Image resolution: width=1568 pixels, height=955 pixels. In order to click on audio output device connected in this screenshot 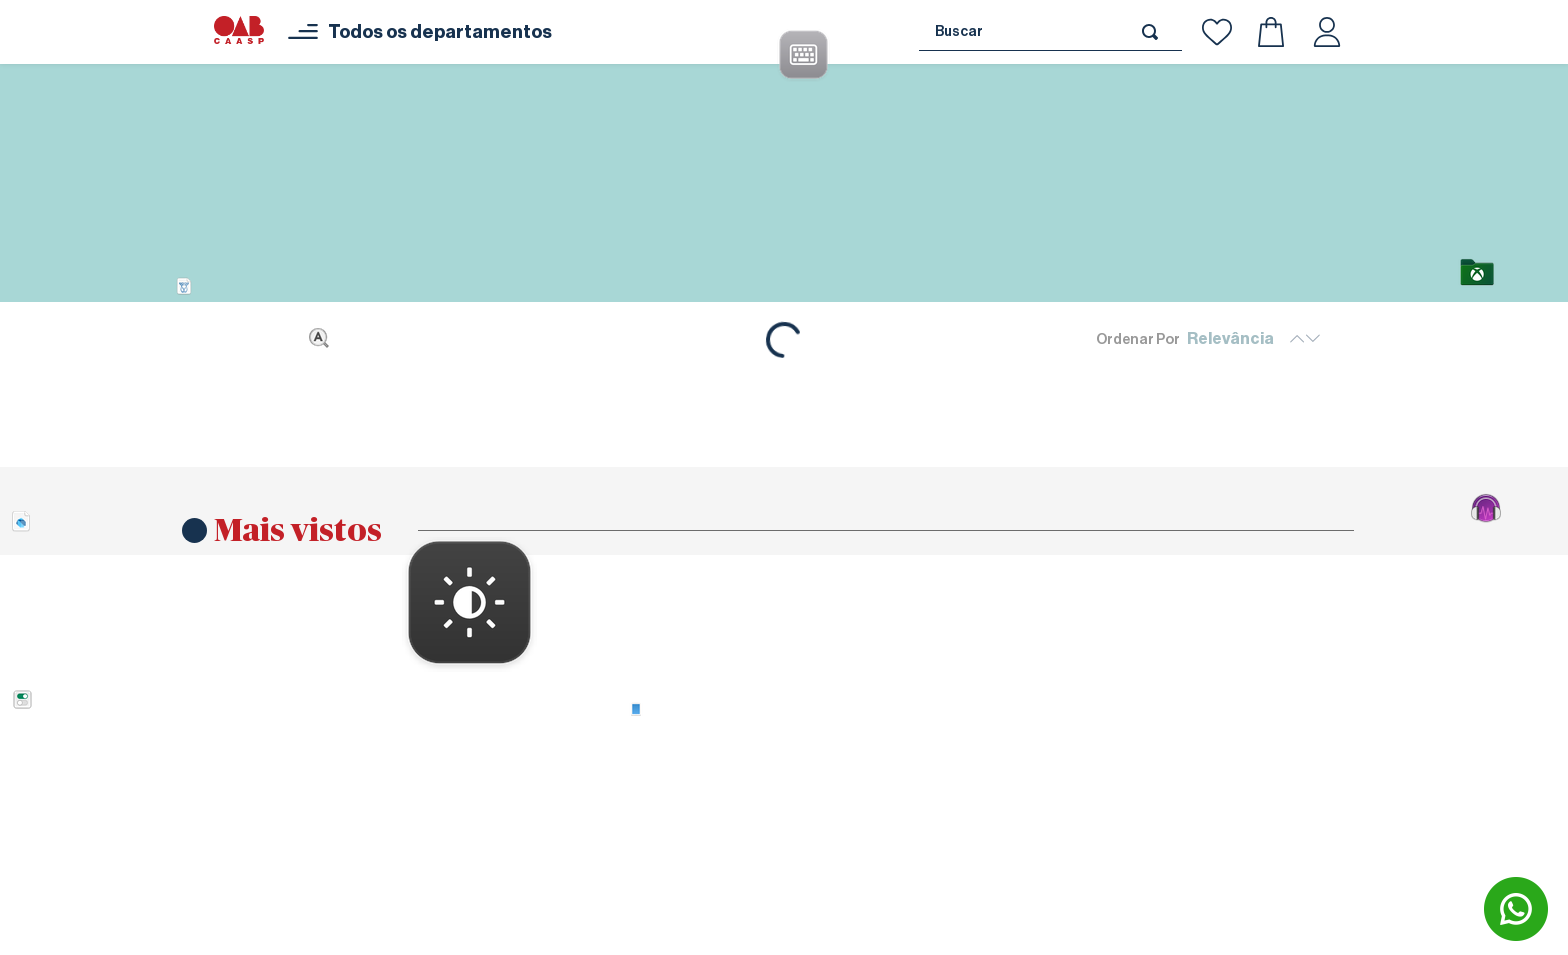, I will do `click(1486, 508)`.